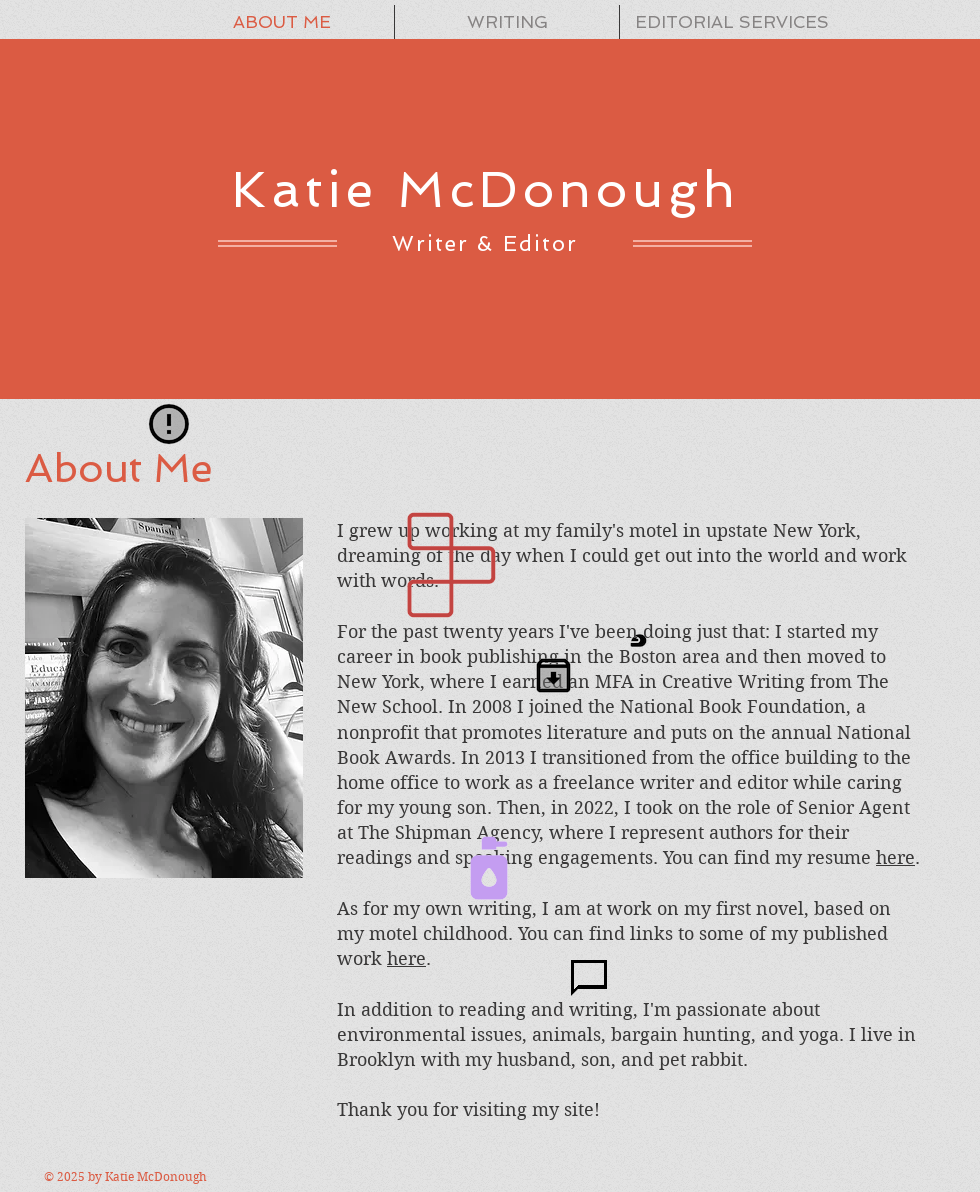 Image resolution: width=980 pixels, height=1192 pixels. What do you see at coordinates (553, 675) in the screenshot?
I see `archive selected items` at bounding box center [553, 675].